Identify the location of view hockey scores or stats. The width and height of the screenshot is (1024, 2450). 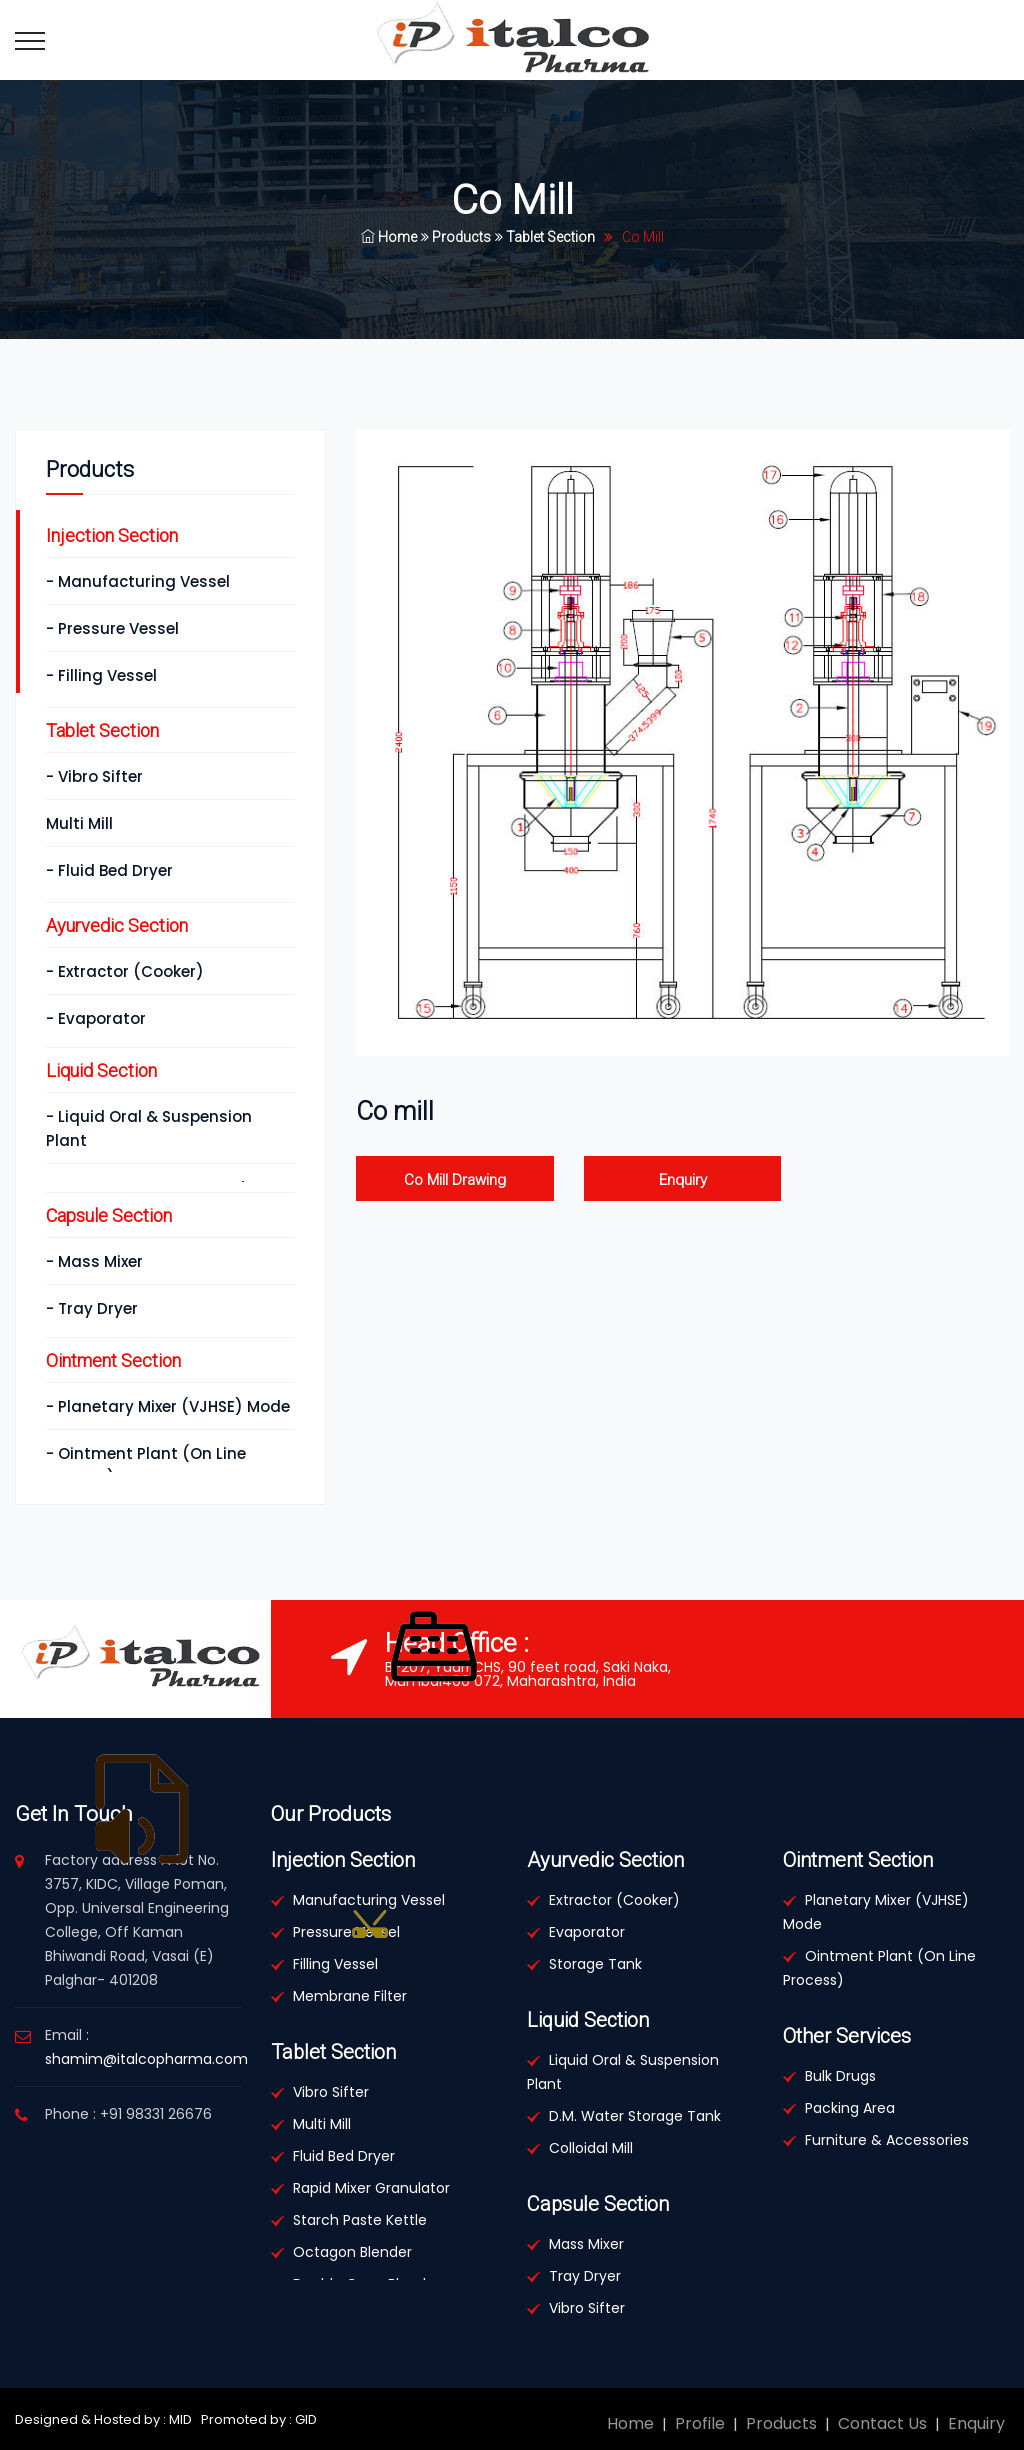
(370, 1924).